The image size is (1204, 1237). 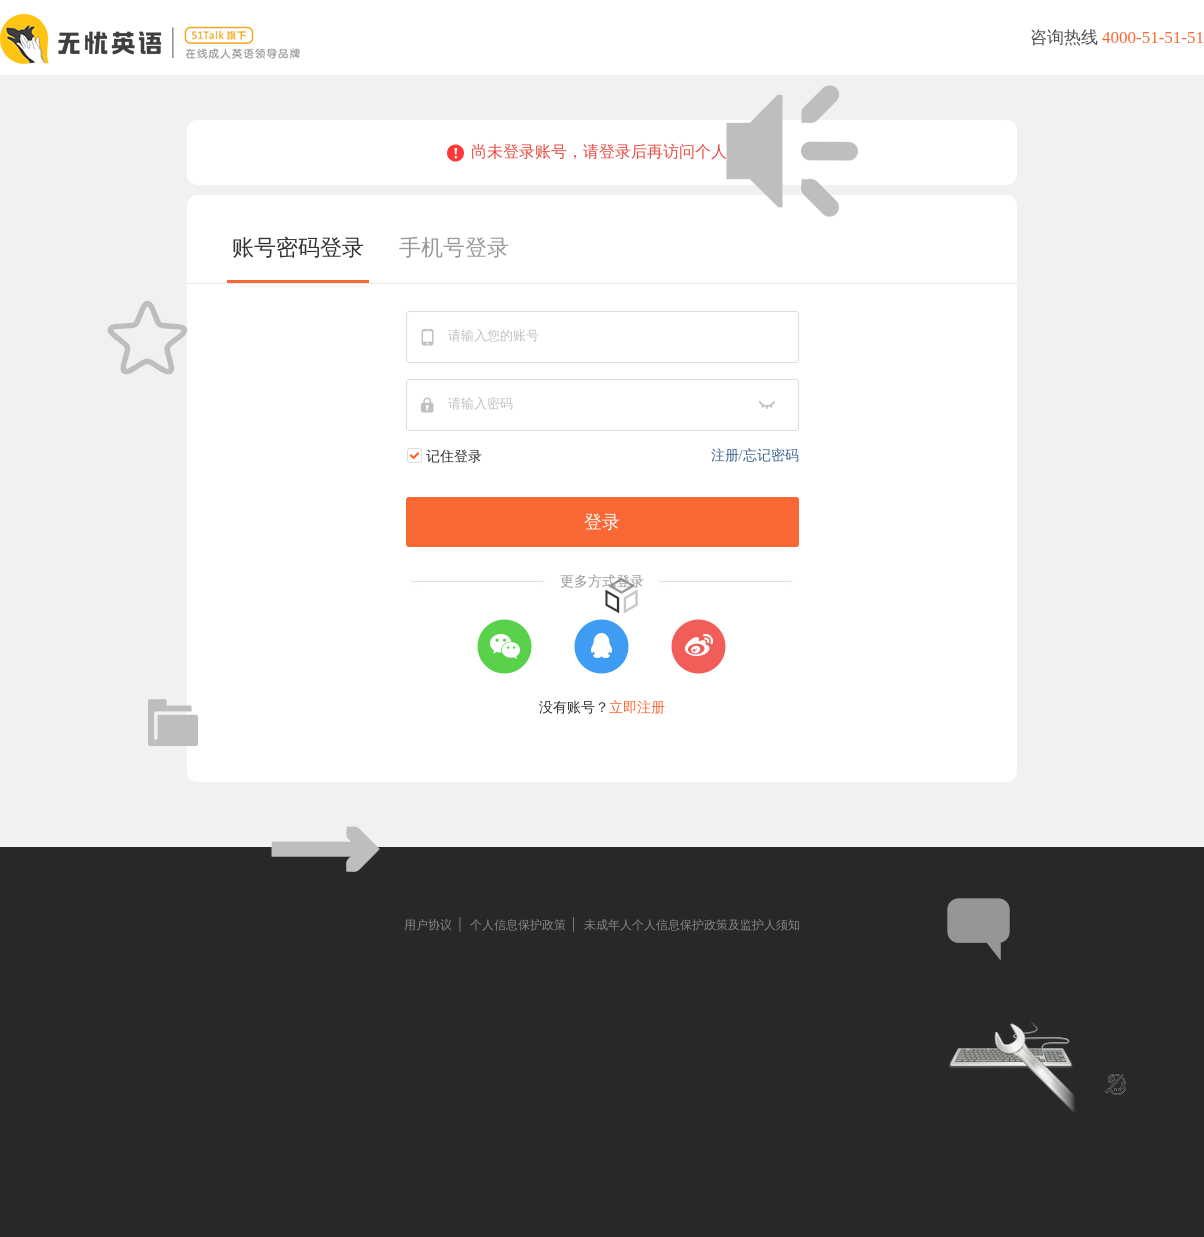 What do you see at coordinates (621, 596) in the screenshot?
I see `open gtk demo application` at bounding box center [621, 596].